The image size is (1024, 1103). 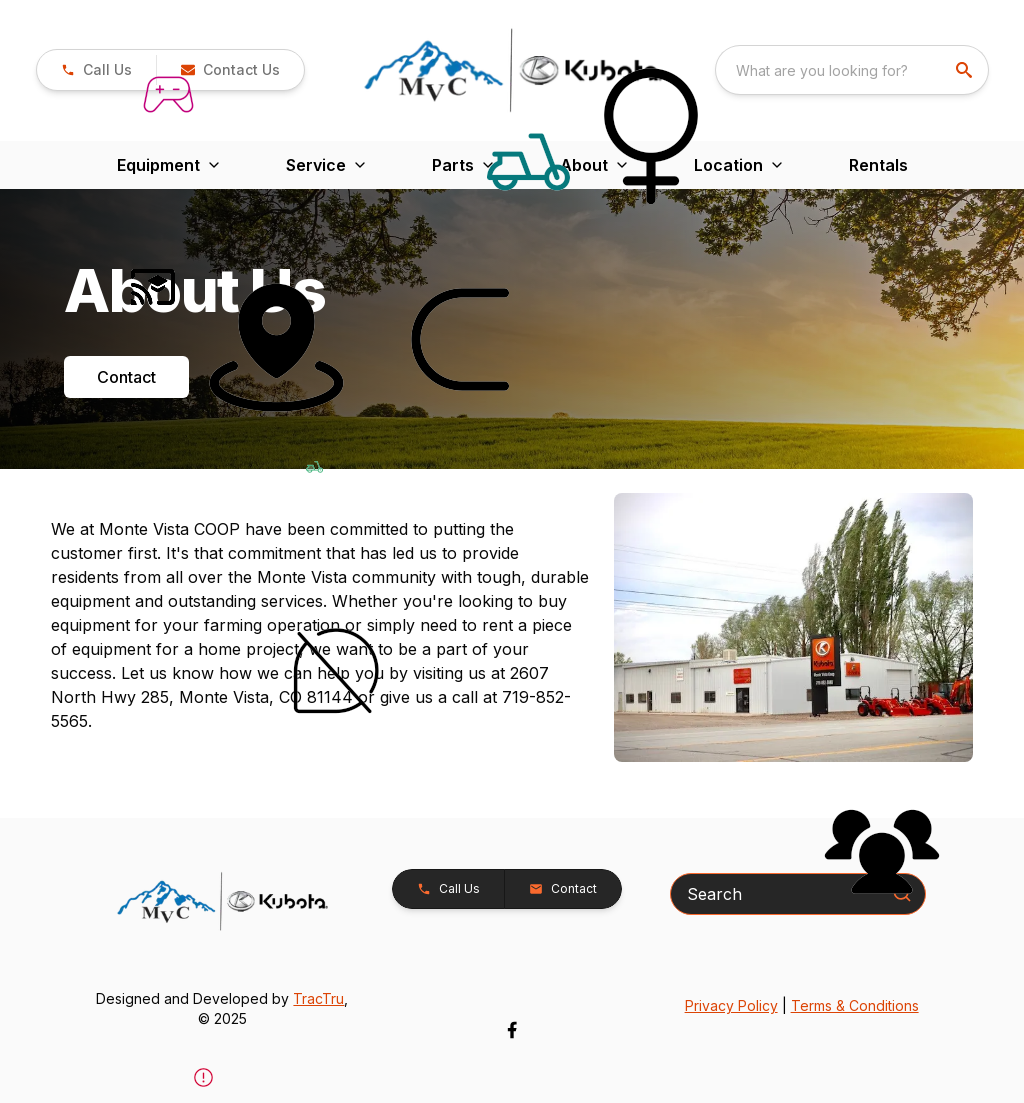 I want to click on mute or disable chat notifications, so click(x=334, y=672).